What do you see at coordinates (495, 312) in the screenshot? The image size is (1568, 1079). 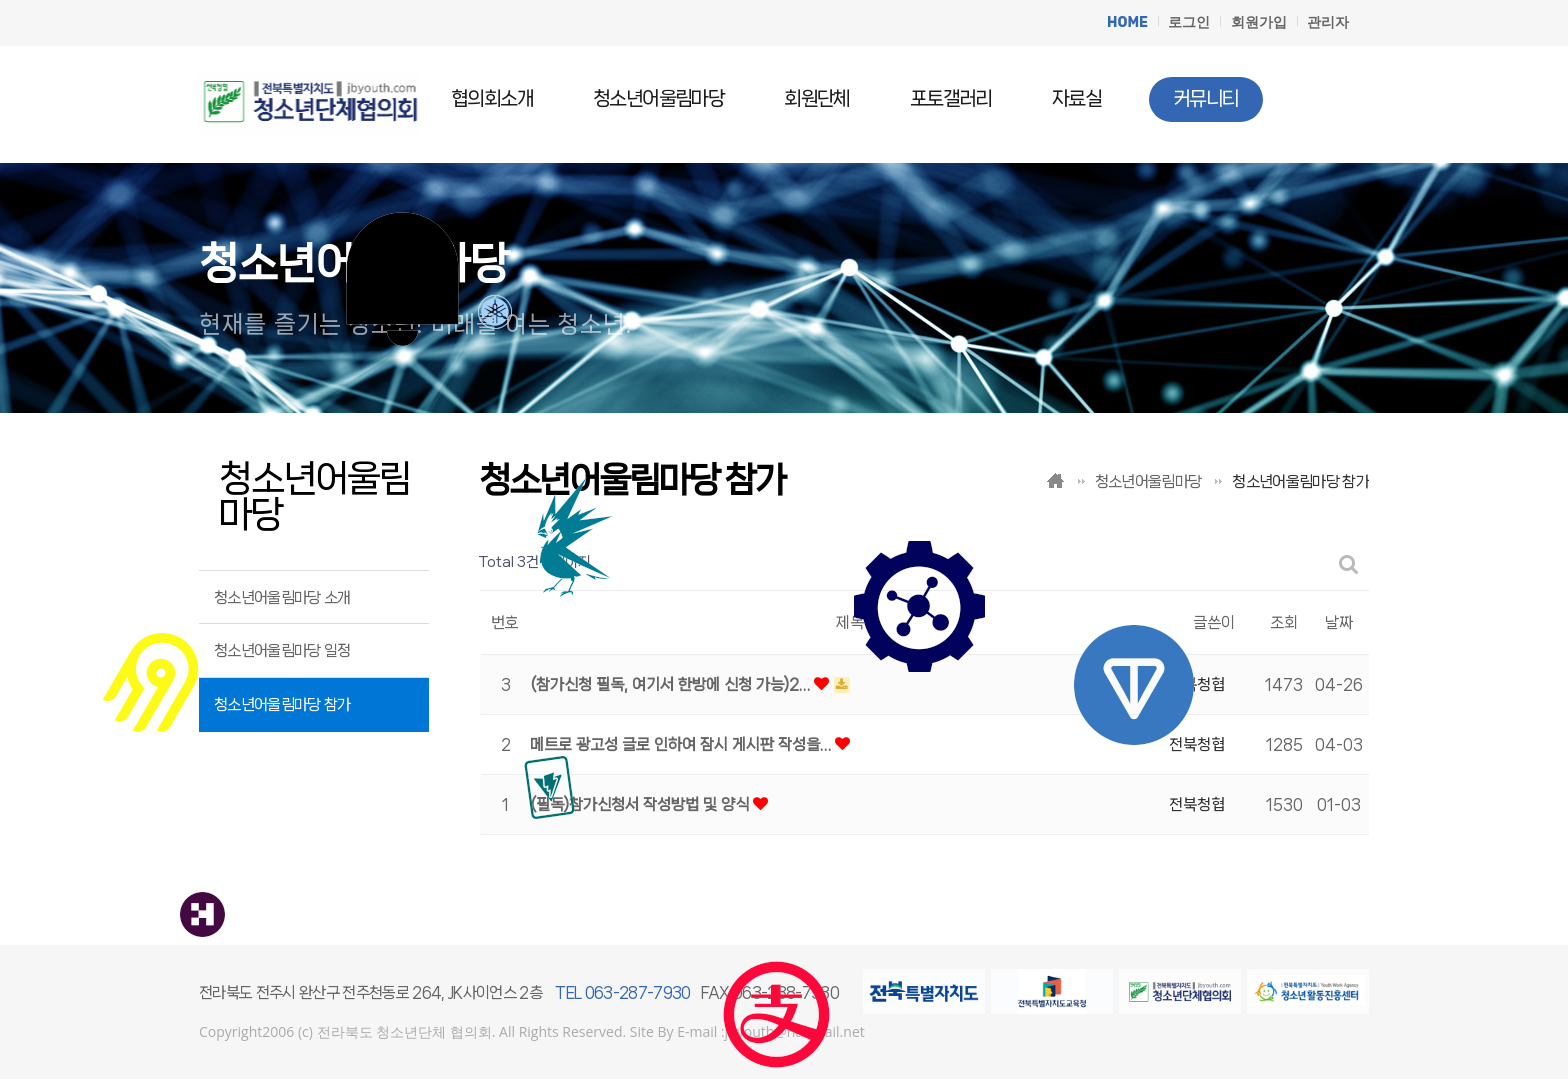 I see `yamaha motor corporation logo` at bounding box center [495, 312].